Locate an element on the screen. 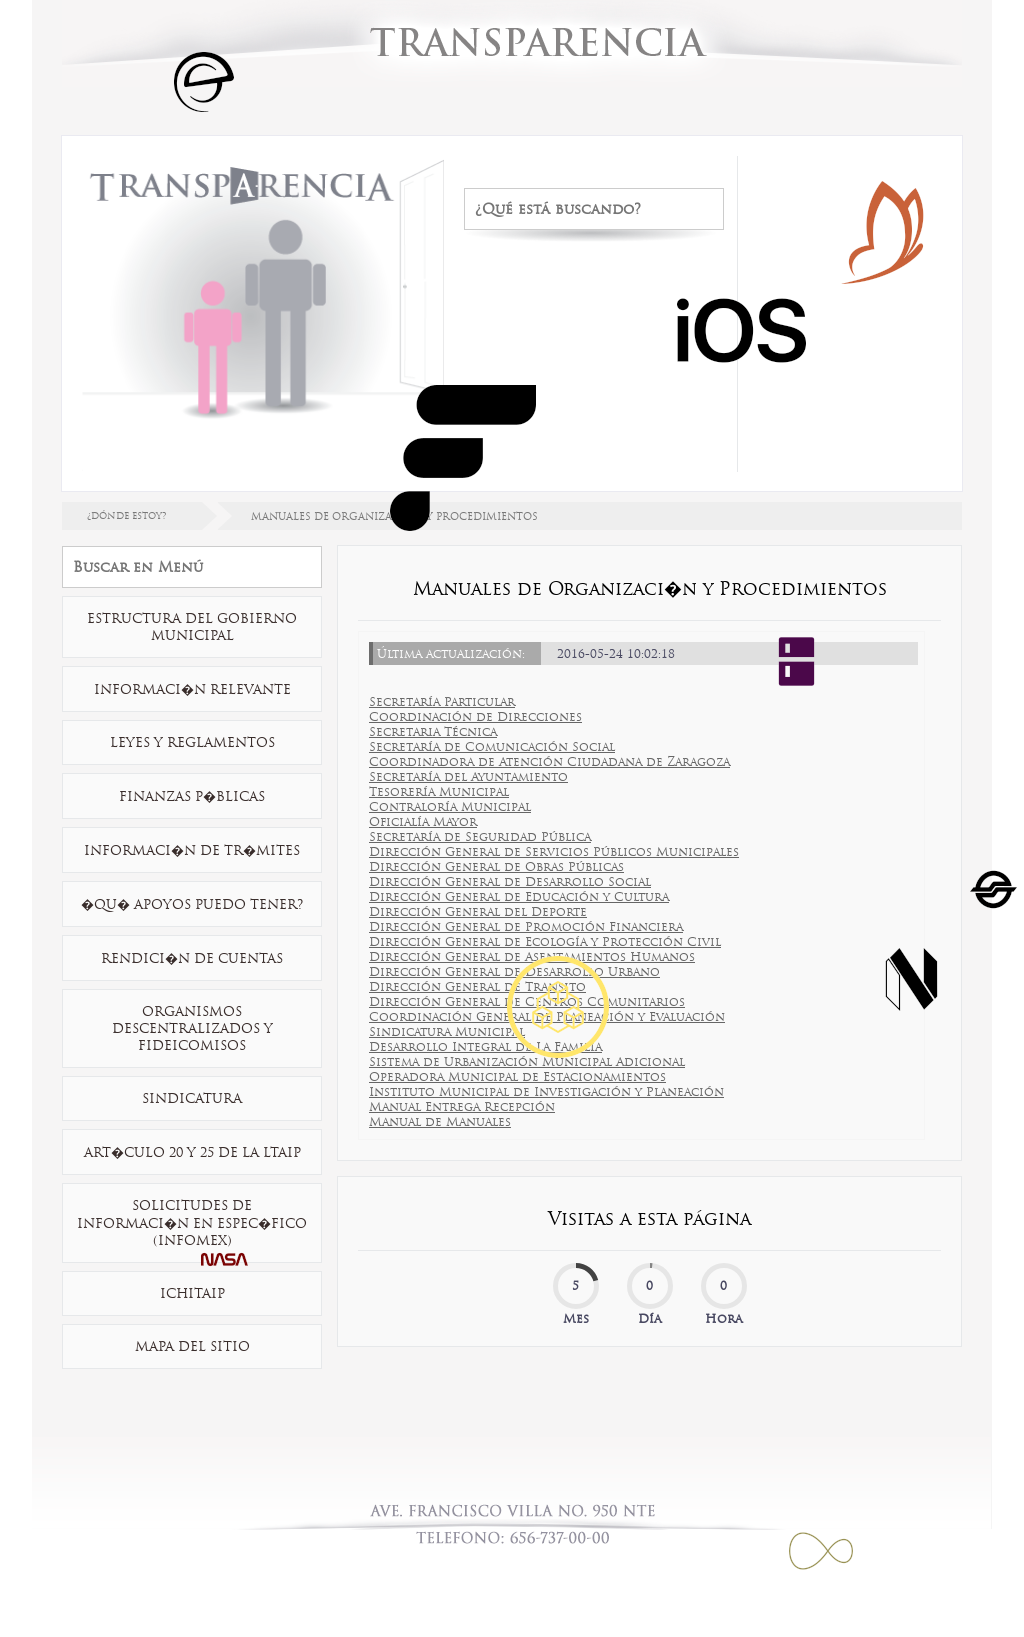 The image size is (1024, 1637). open the Veepee app is located at coordinates (882, 232).